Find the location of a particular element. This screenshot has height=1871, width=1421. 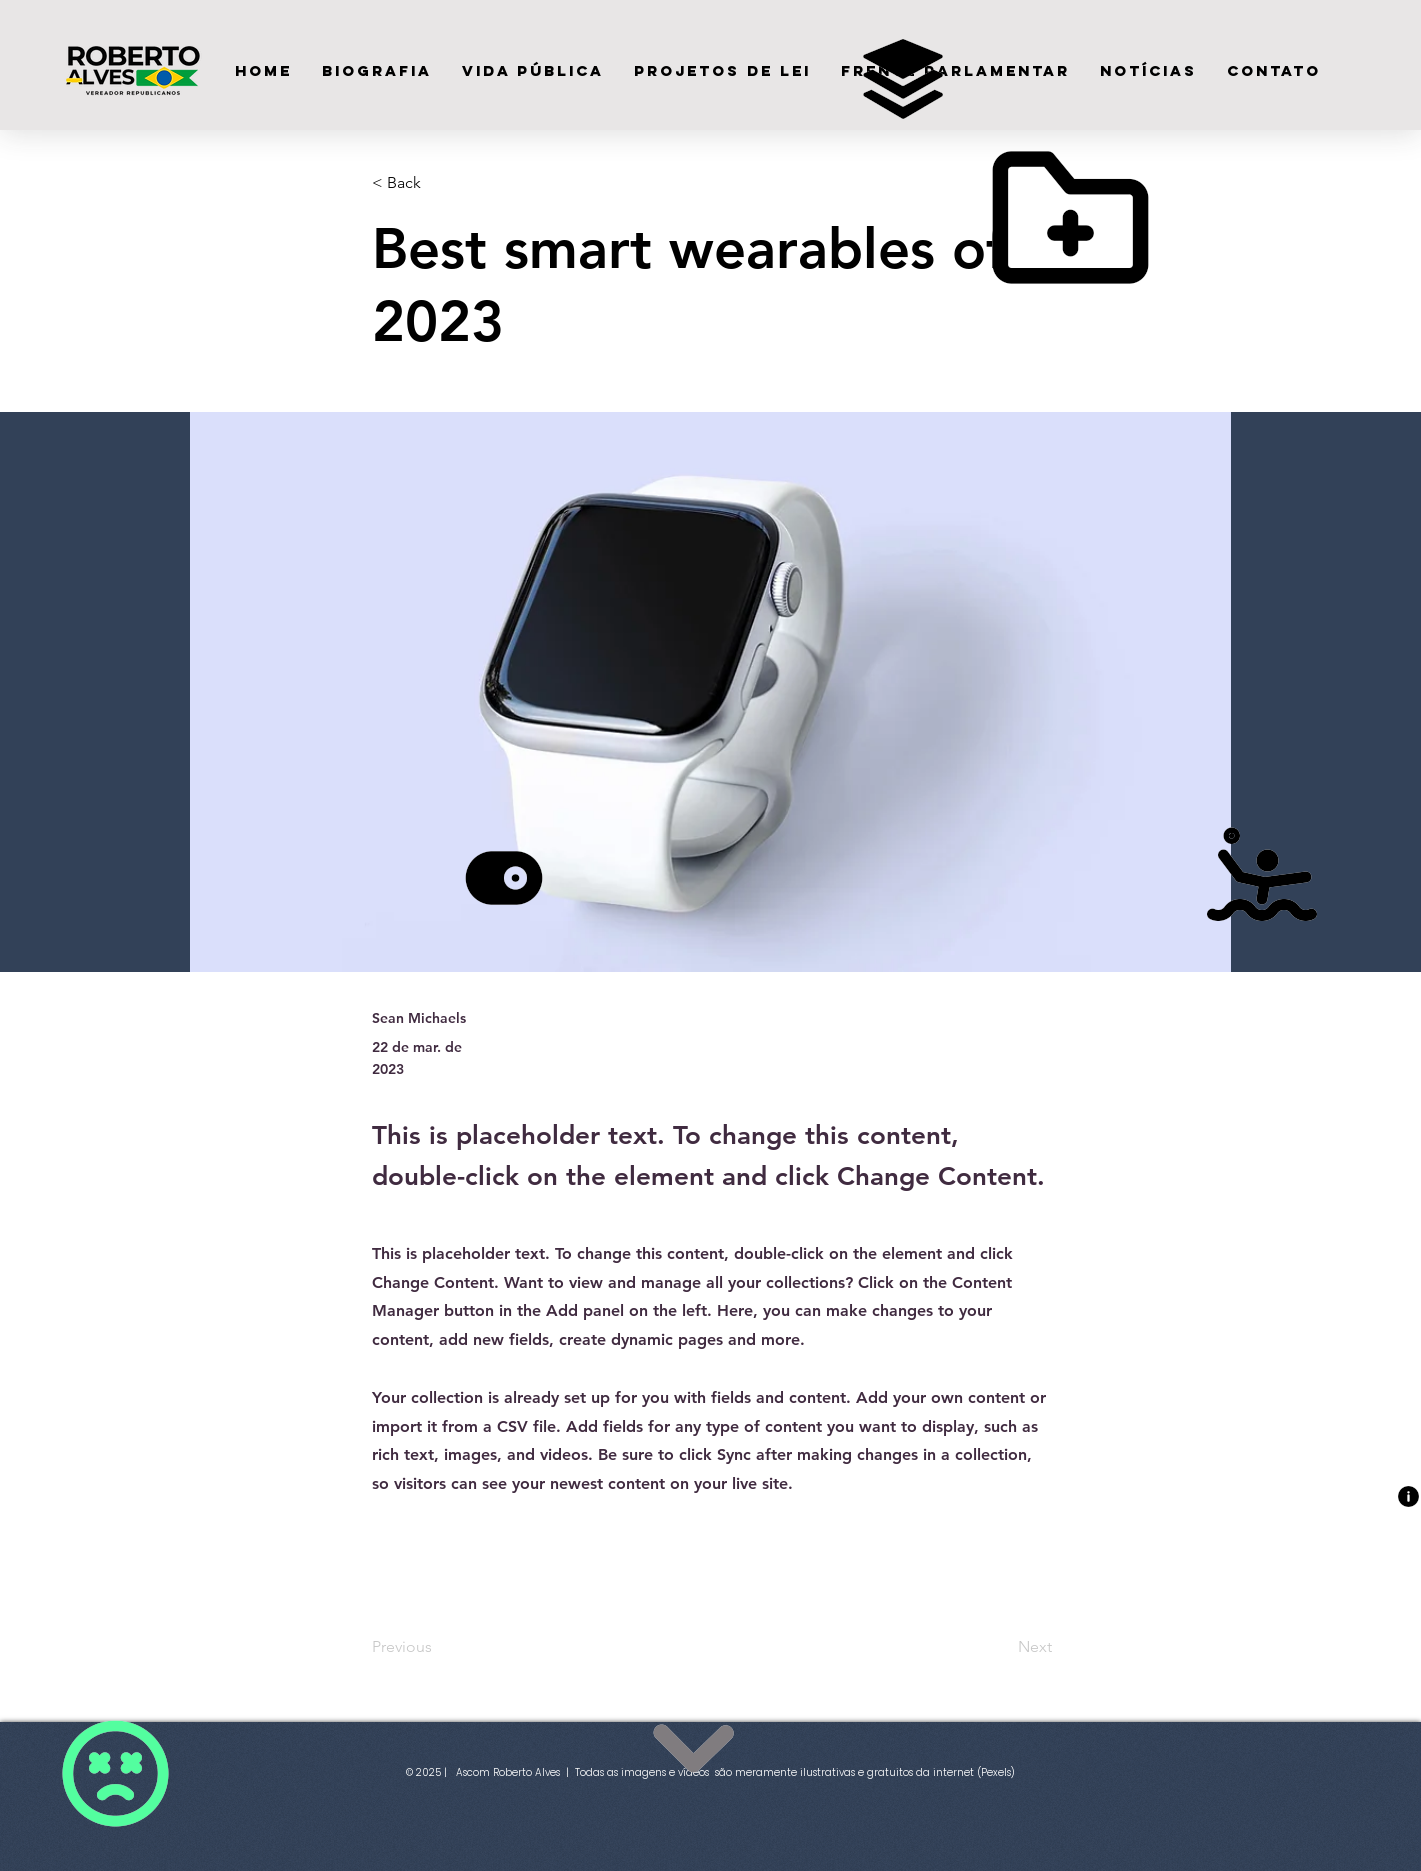

water polo sport activity is located at coordinates (1262, 877).